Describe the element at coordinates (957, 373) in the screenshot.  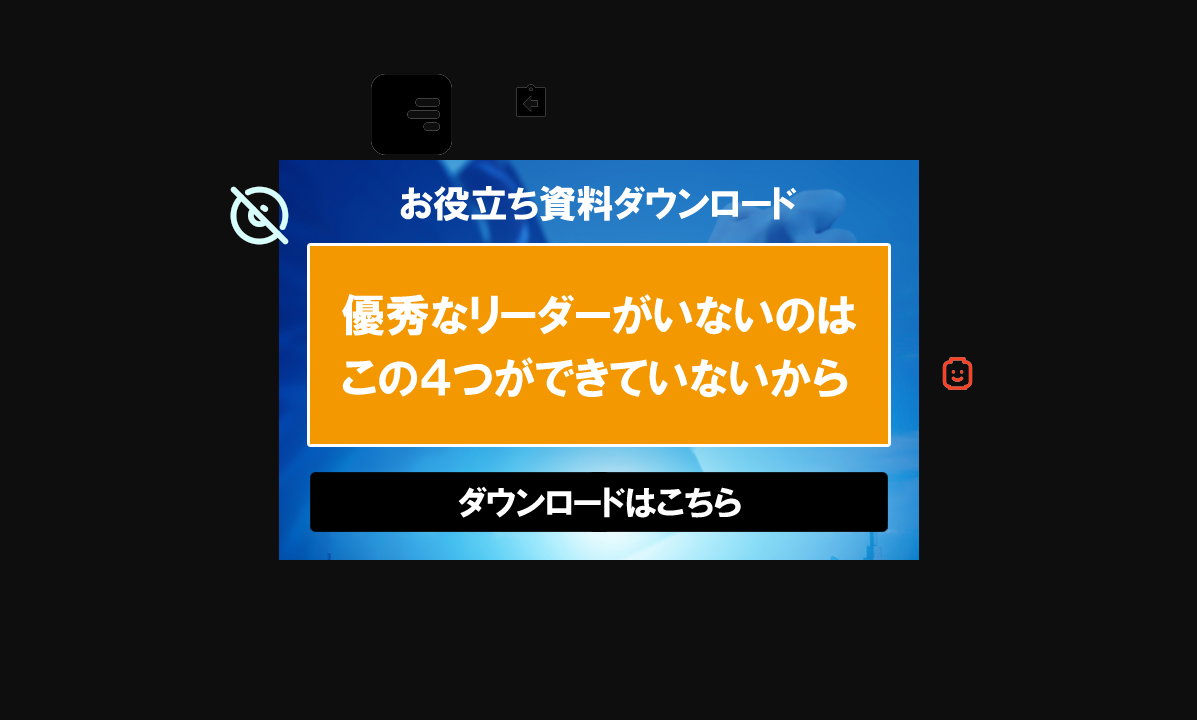
I see `access building blocks or modular components` at that location.